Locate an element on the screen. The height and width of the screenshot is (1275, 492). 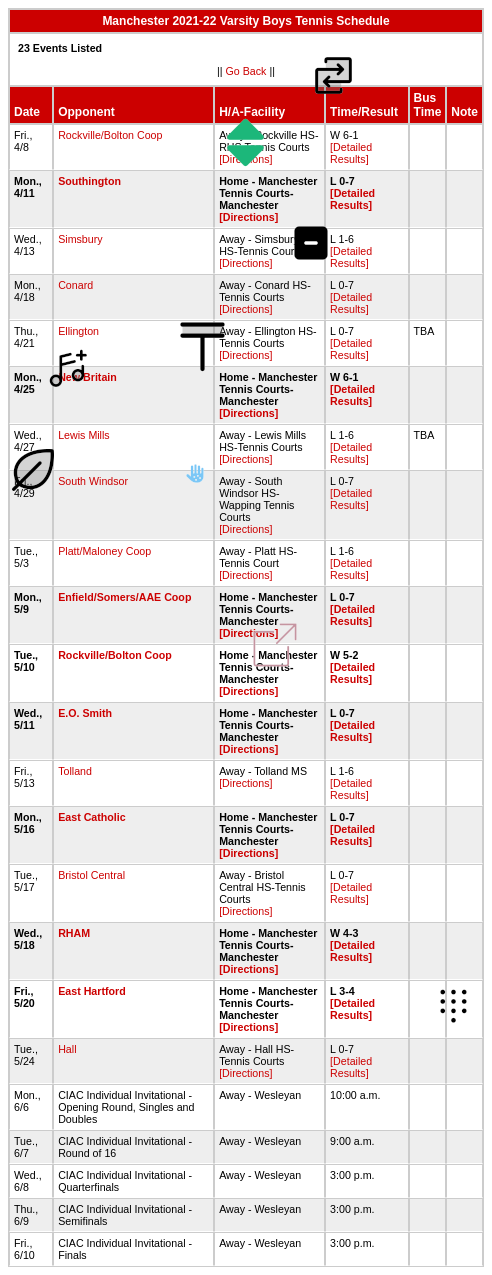
eco-friendly or sustainable option is located at coordinates (33, 470).